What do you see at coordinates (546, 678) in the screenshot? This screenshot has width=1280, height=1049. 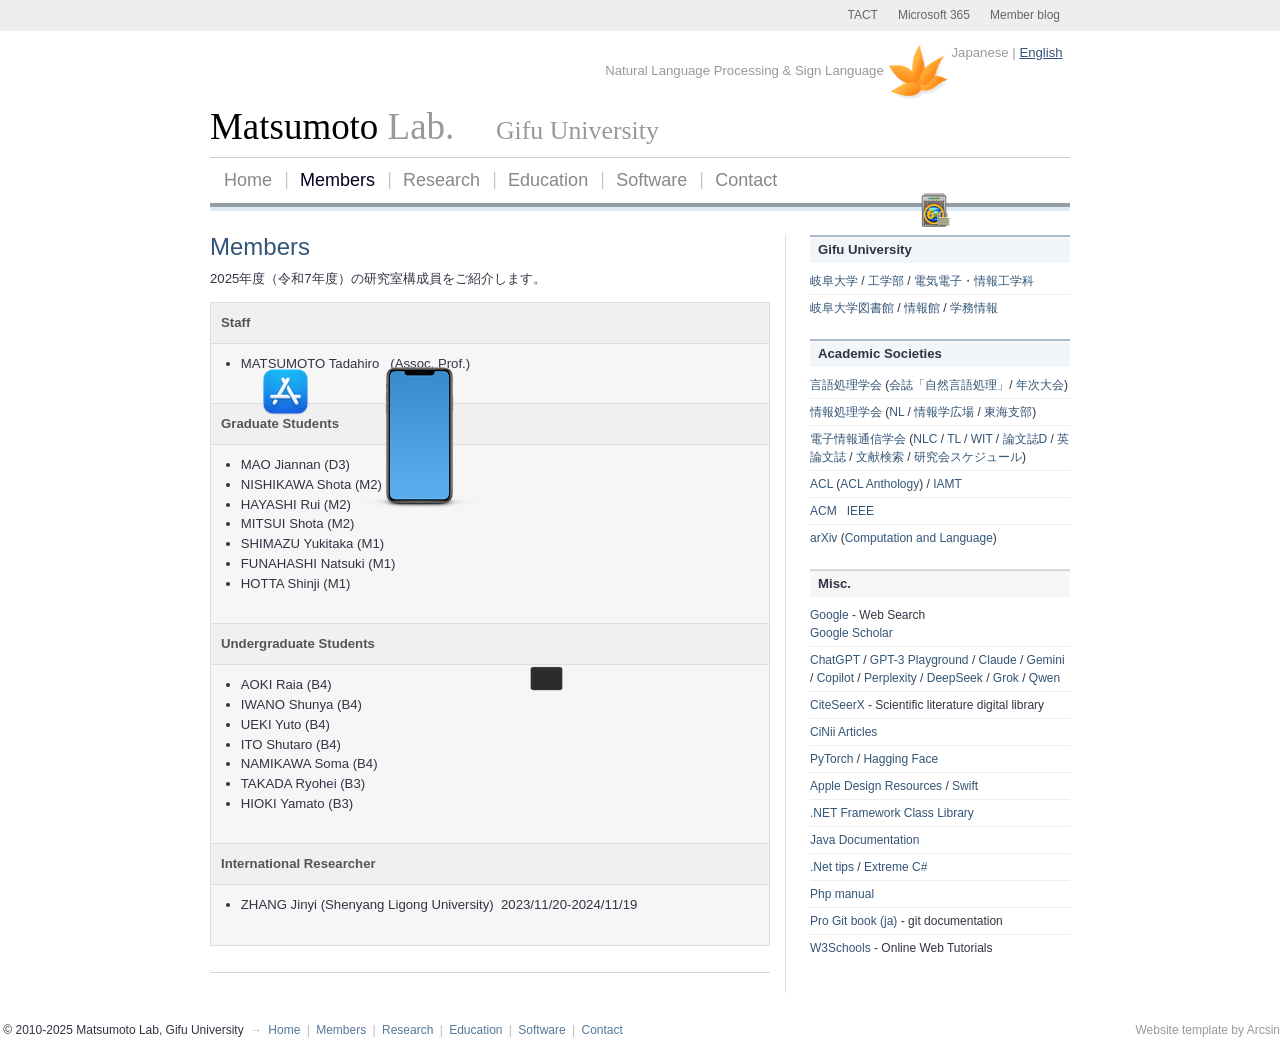 I see `indicates a connected bluetooth device` at bounding box center [546, 678].